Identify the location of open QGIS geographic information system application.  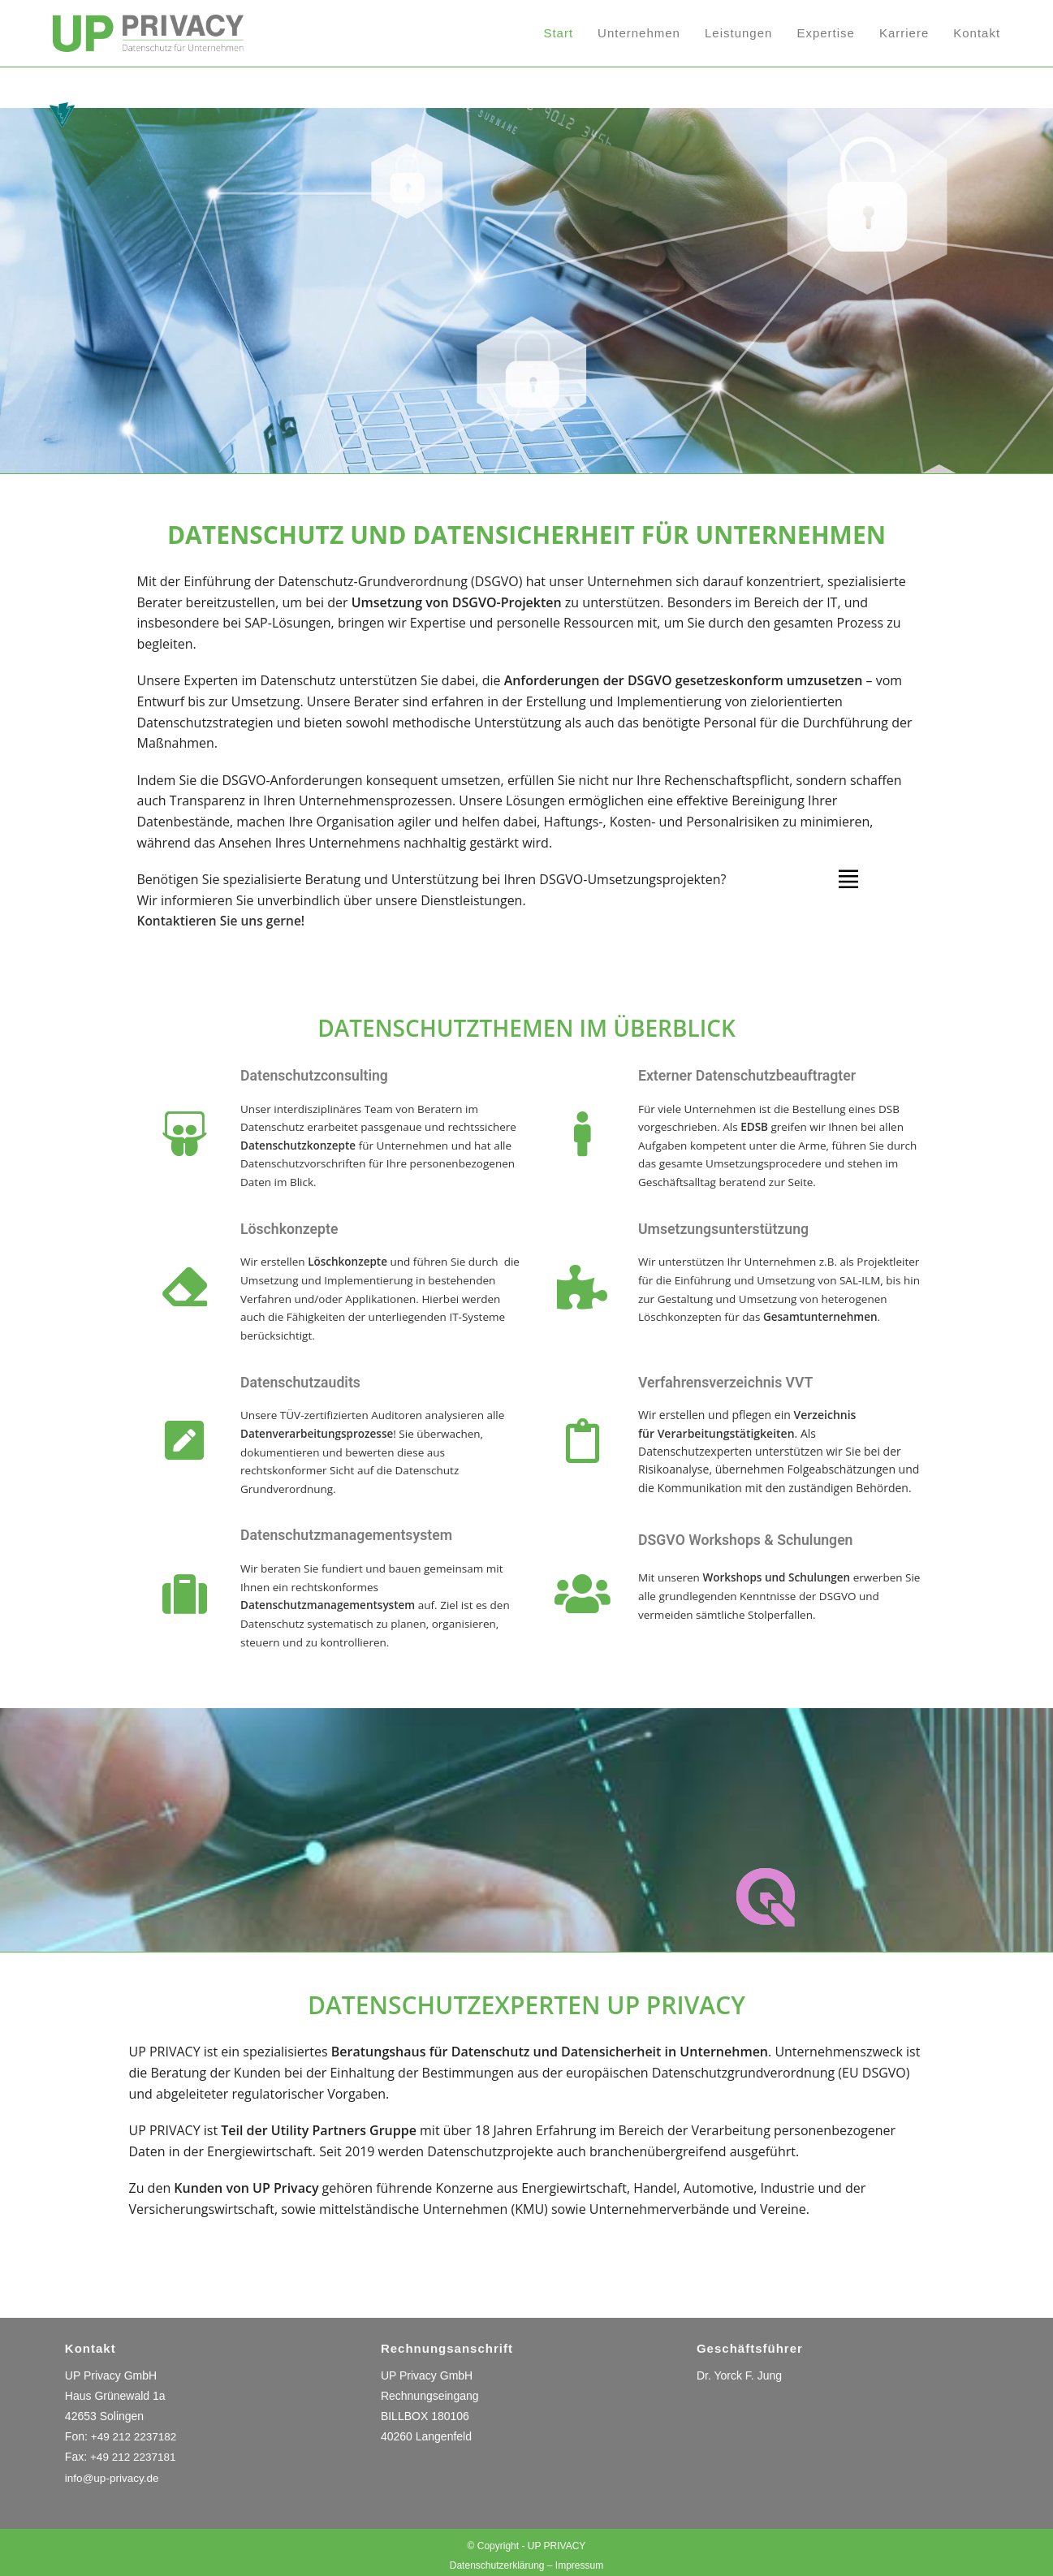
(766, 1897).